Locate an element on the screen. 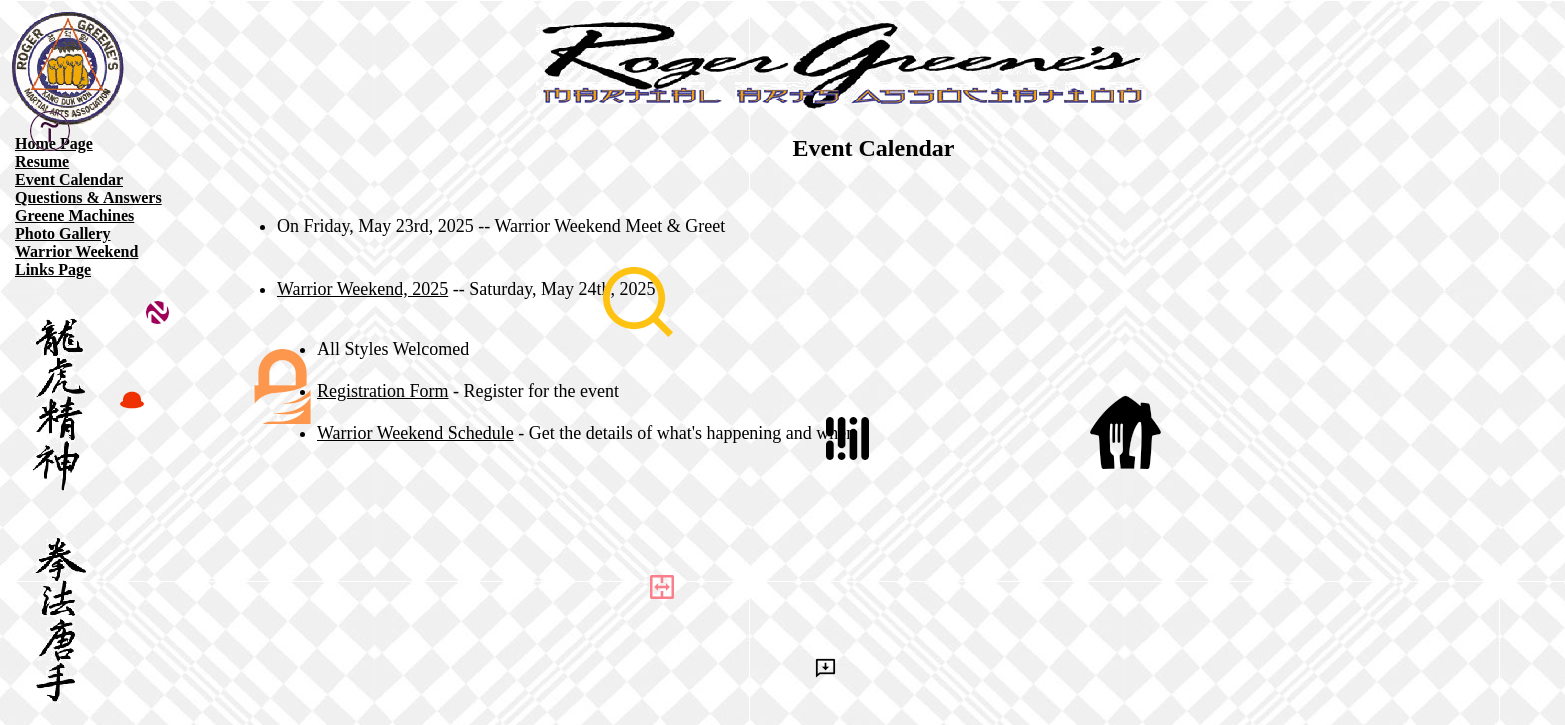 The height and width of the screenshot is (725, 1565). gnu privacy guard (gpg) encryption software logo is located at coordinates (282, 386).